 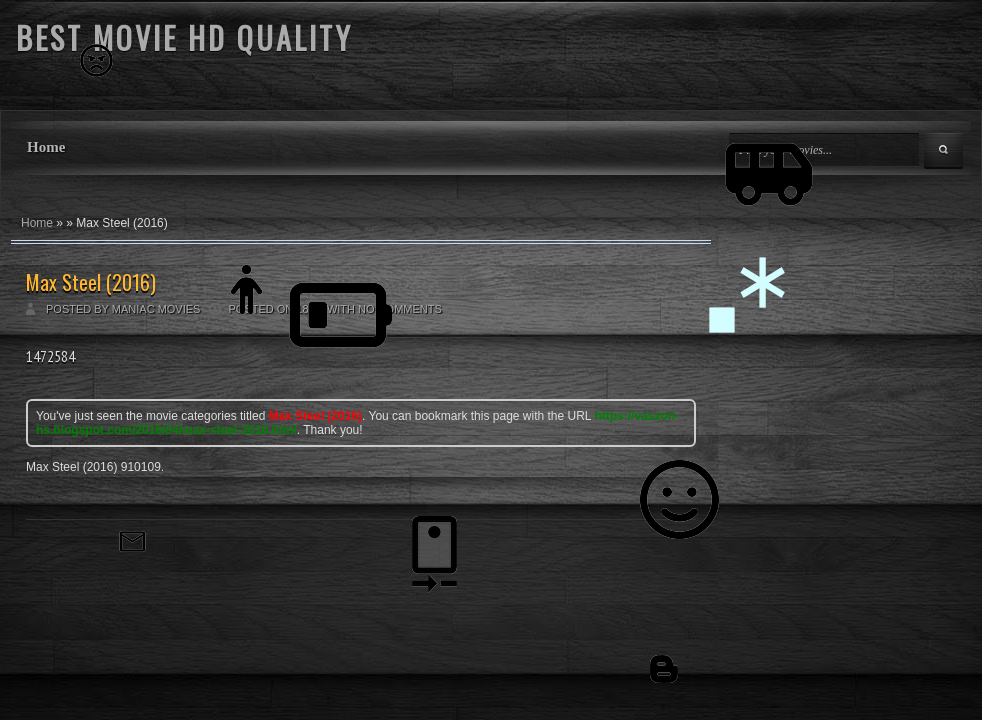 What do you see at coordinates (747, 295) in the screenshot?
I see `toggle regular expression search mode` at bounding box center [747, 295].